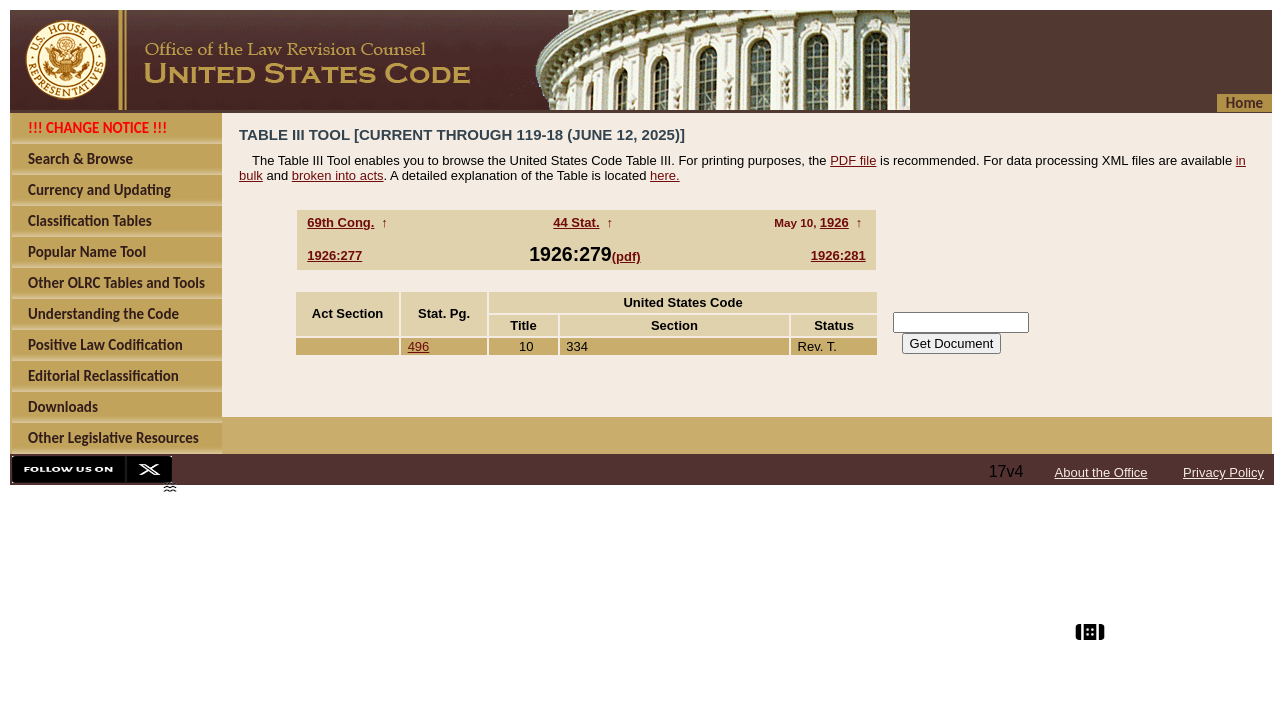  Describe the element at coordinates (170, 487) in the screenshot. I see `indicates water or aquatic features` at that location.